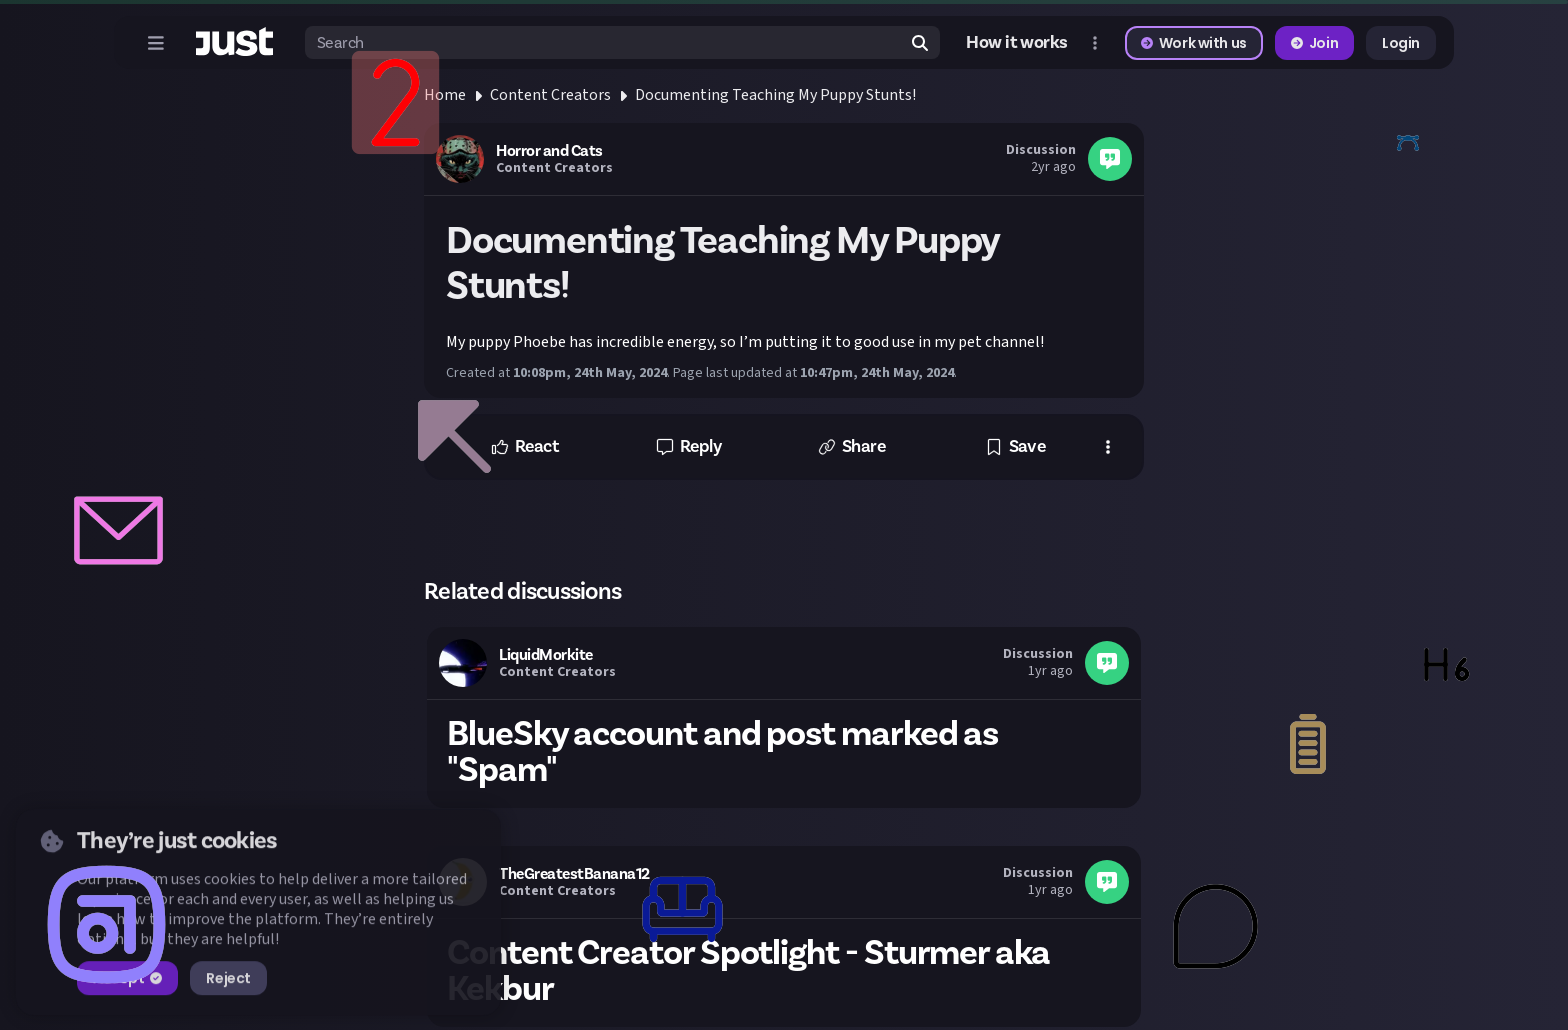  What do you see at coordinates (682, 909) in the screenshot?
I see `browse furniture or home decor items` at bounding box center [682, 909].